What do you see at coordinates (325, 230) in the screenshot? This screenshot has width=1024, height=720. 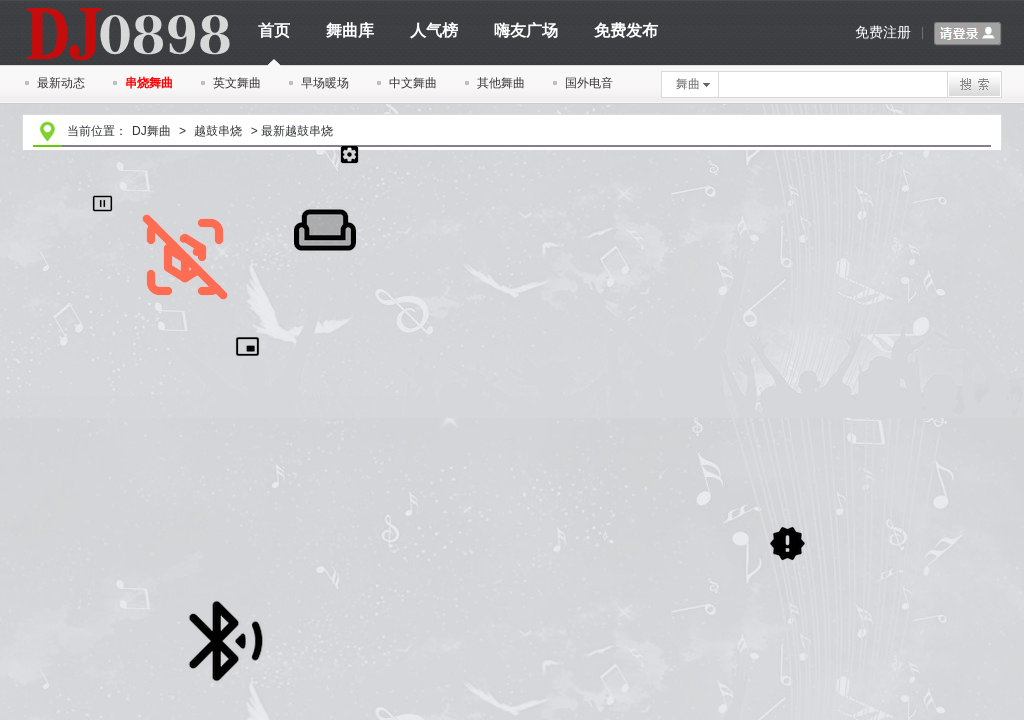 I see `view weekend or leisure activities` at bounding box center [325, 230].